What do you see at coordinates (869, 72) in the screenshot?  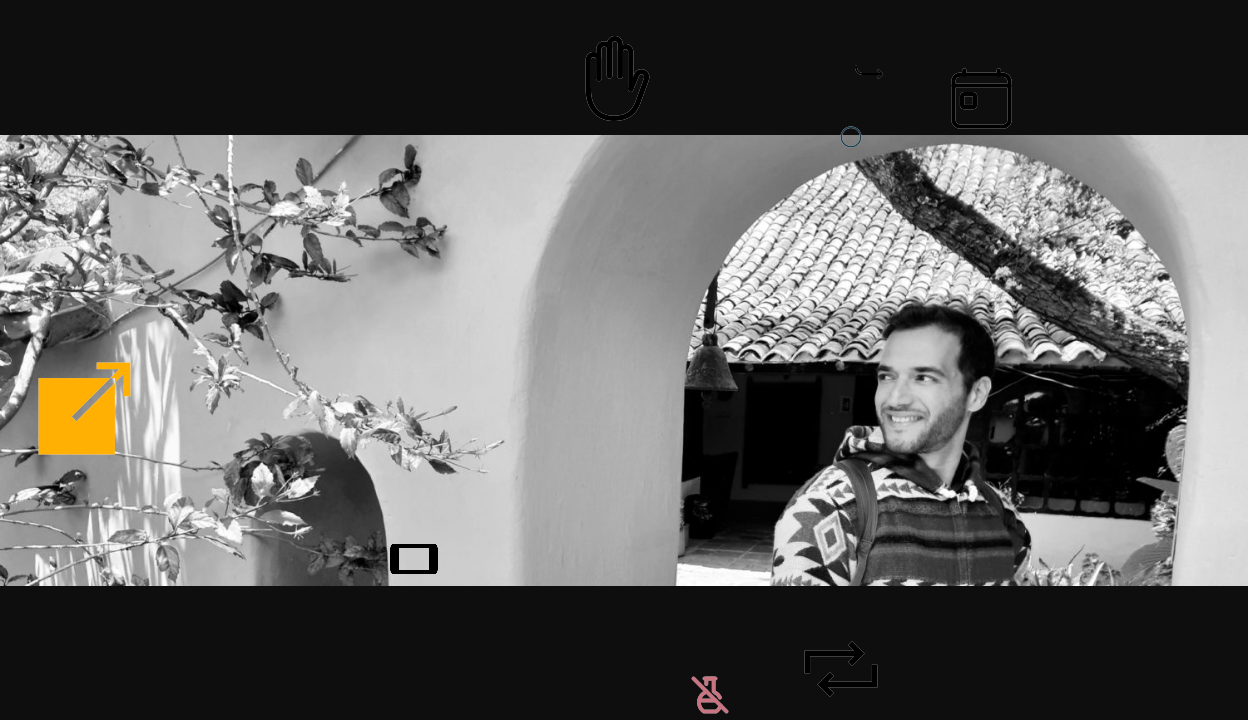 I see `forward or redirect a message` at bounding box center [869, 72].